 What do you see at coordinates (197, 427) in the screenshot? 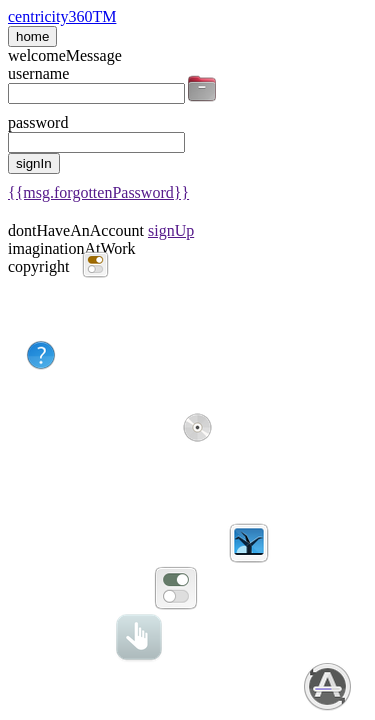
I see `access CD/DVD drive` at bounding box center [197, 427].